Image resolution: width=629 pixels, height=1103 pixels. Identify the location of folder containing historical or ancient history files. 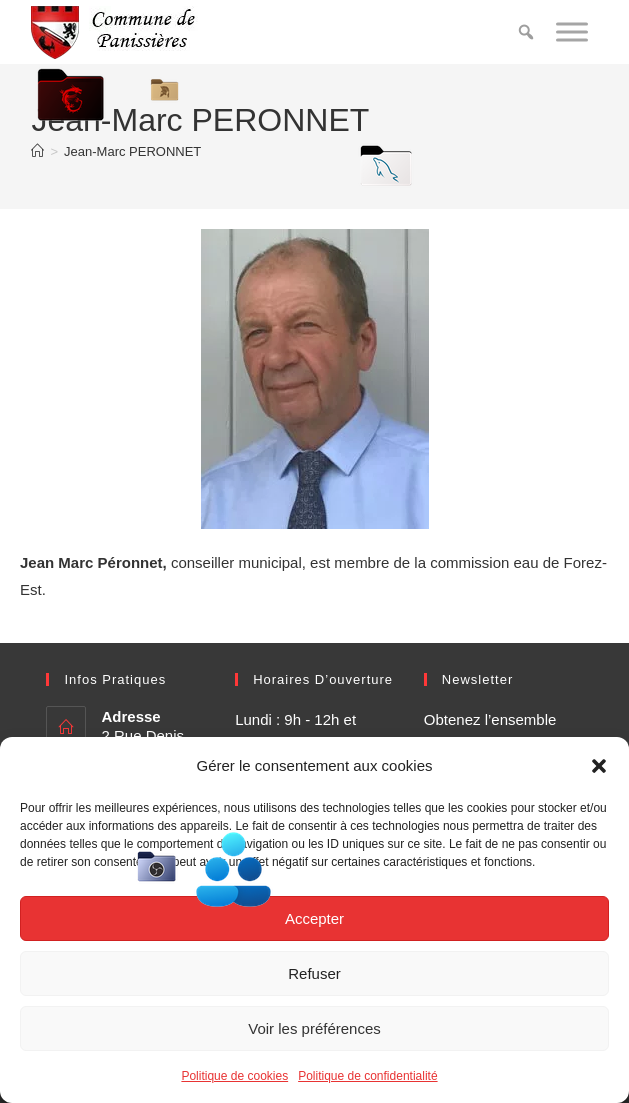
(164, 90).